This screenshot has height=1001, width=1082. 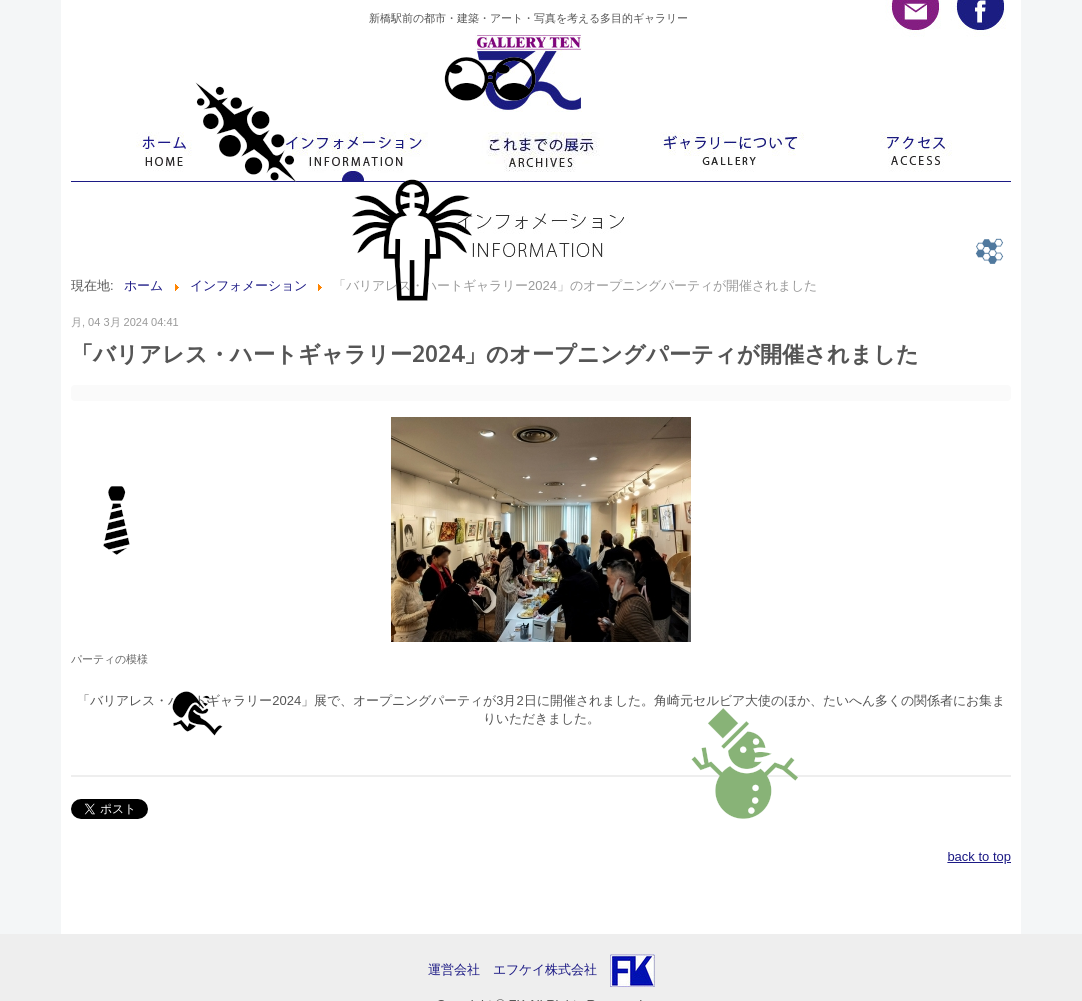 I want to click on indicates a bleeding or infection status effect, so click(x=245, y=131).